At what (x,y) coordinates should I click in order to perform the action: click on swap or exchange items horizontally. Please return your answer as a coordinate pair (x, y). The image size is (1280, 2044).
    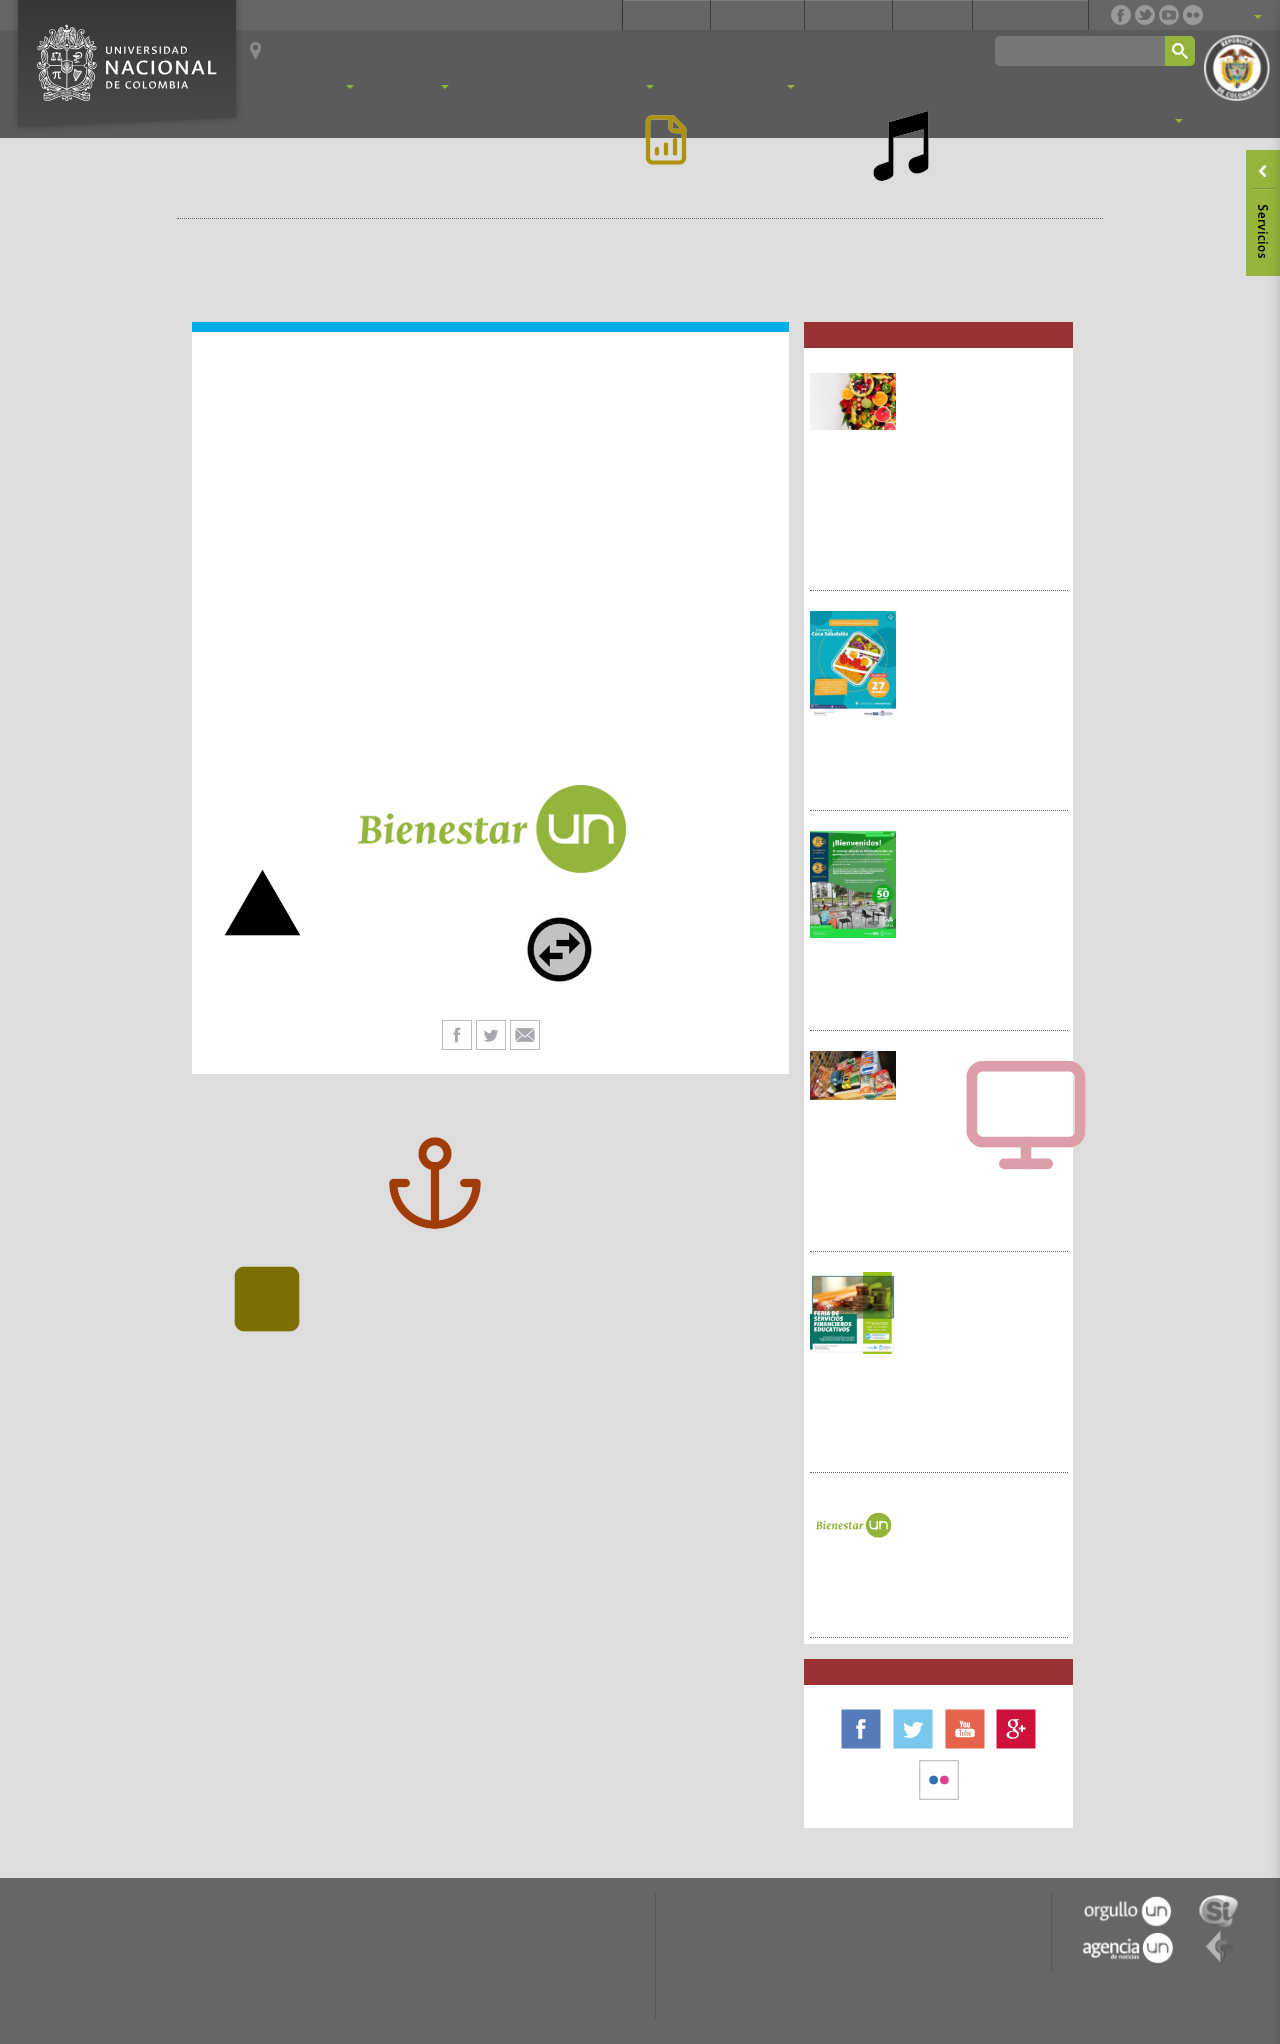
    Looking at the image, I should click on (559, 949).